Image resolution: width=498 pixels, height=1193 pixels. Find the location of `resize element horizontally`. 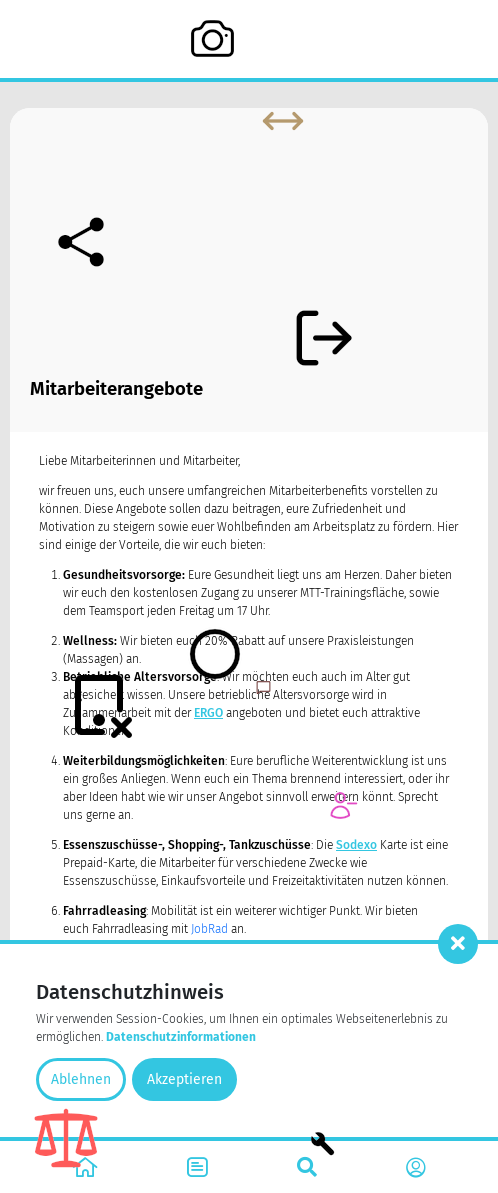

resize element horizontally is located at coordinates (283, 121).